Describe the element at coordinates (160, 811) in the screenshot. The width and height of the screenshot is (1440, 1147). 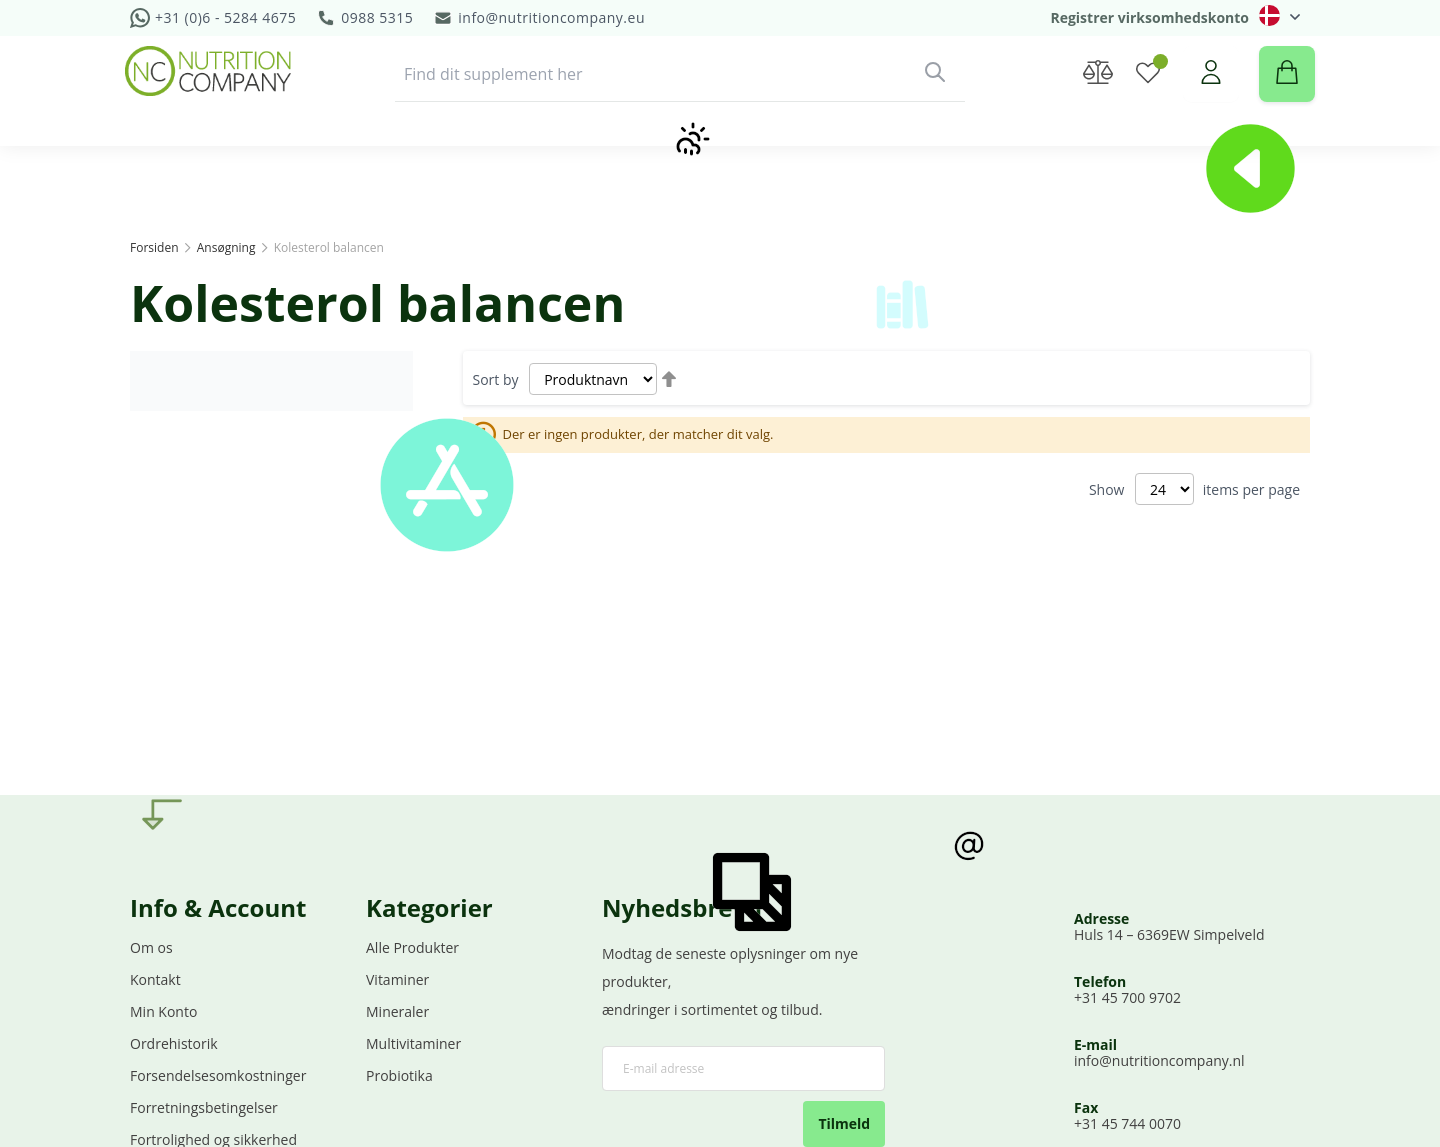
I see `go back and down in navigation` at that location.